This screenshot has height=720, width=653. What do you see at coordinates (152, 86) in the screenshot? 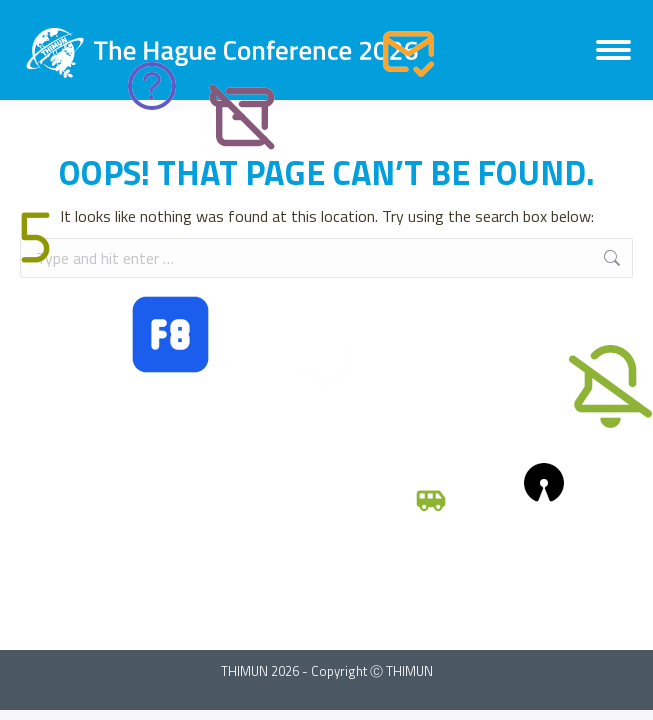
I see `access help or support information` at bounding box center [152, 86].